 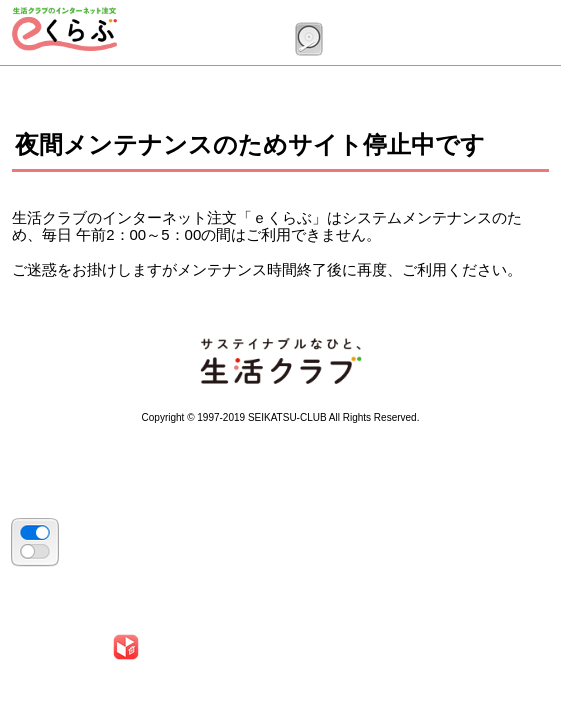 I want to click on open flatsweep app for system cleanup, so click(x=126, y=647).